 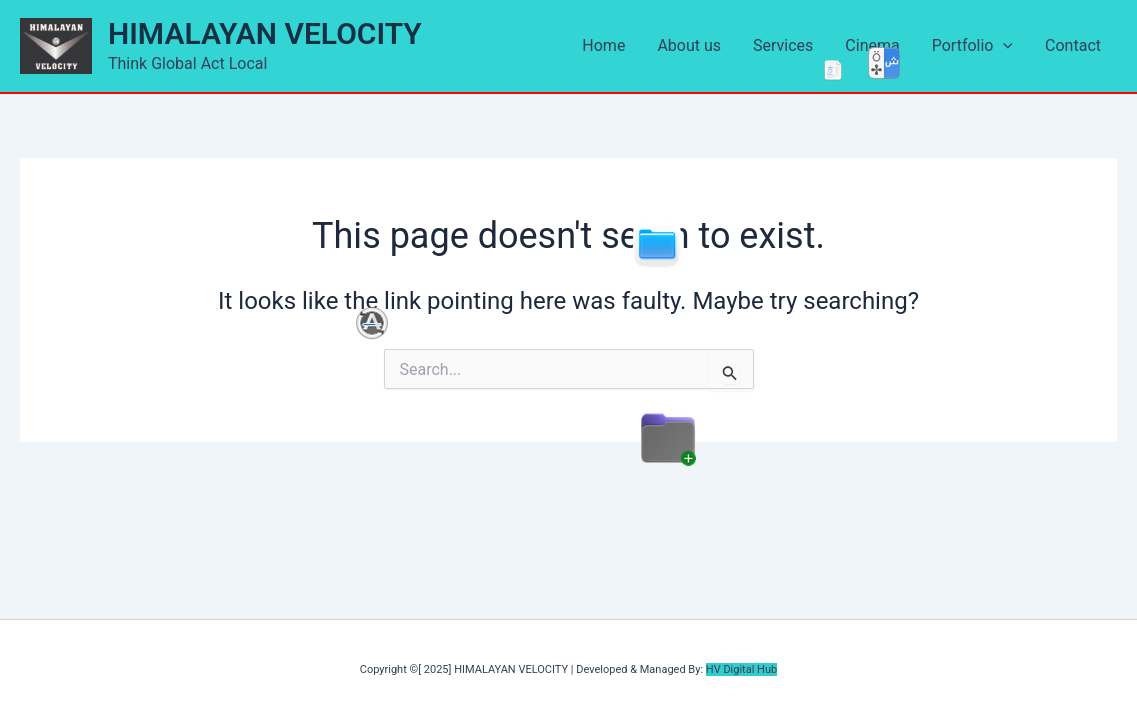 What do you see at coordinates (833, 70) in the screenshot?
I see `a hancom hangul word processor document file` at bounding box center [833, 70].